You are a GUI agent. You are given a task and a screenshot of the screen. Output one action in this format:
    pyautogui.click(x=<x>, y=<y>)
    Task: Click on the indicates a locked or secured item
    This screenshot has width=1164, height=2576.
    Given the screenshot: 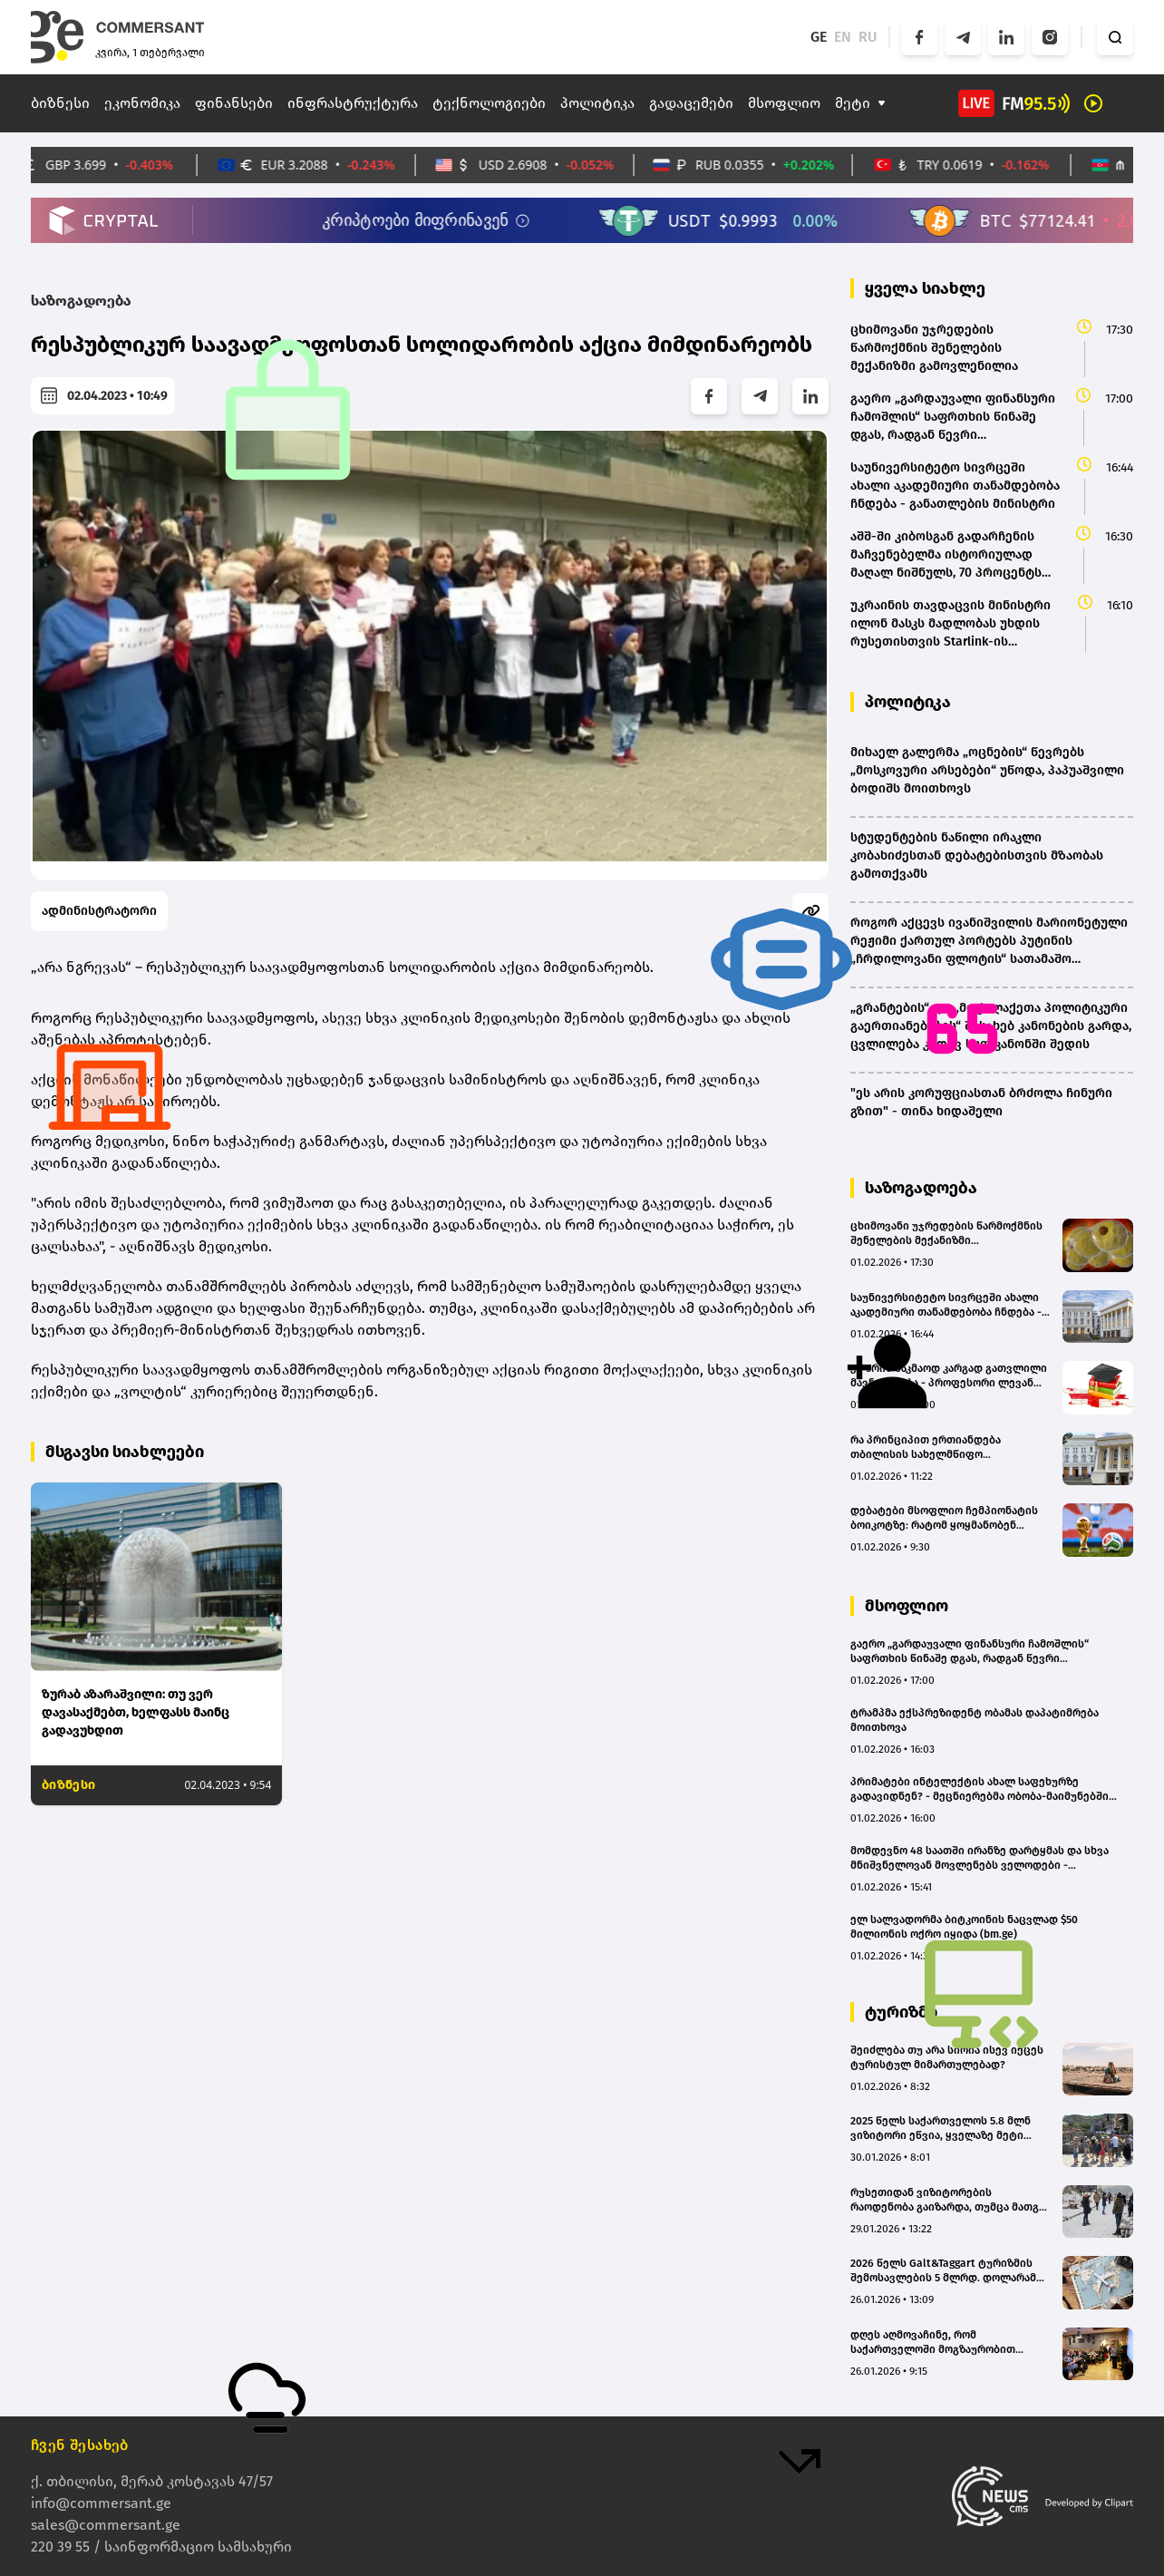 What is the action you would take?
    pyautogui.click(x=287, y=417)
    